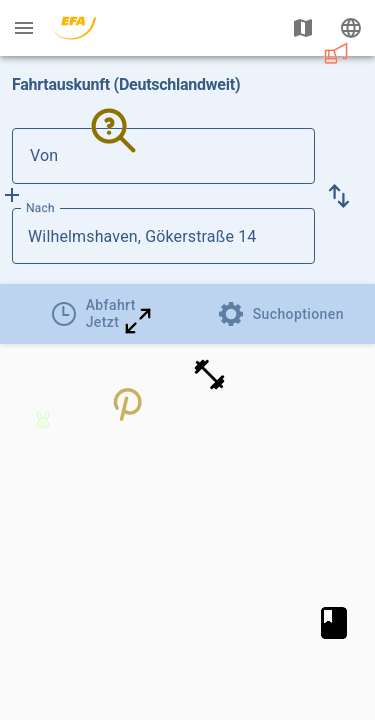 Image resolution: width=375 pixels, height=720 pixels. What do you see at coordinates (113, 130) in the screenshot?
I see `search help or FAQ` at bounding box center [113, 130].